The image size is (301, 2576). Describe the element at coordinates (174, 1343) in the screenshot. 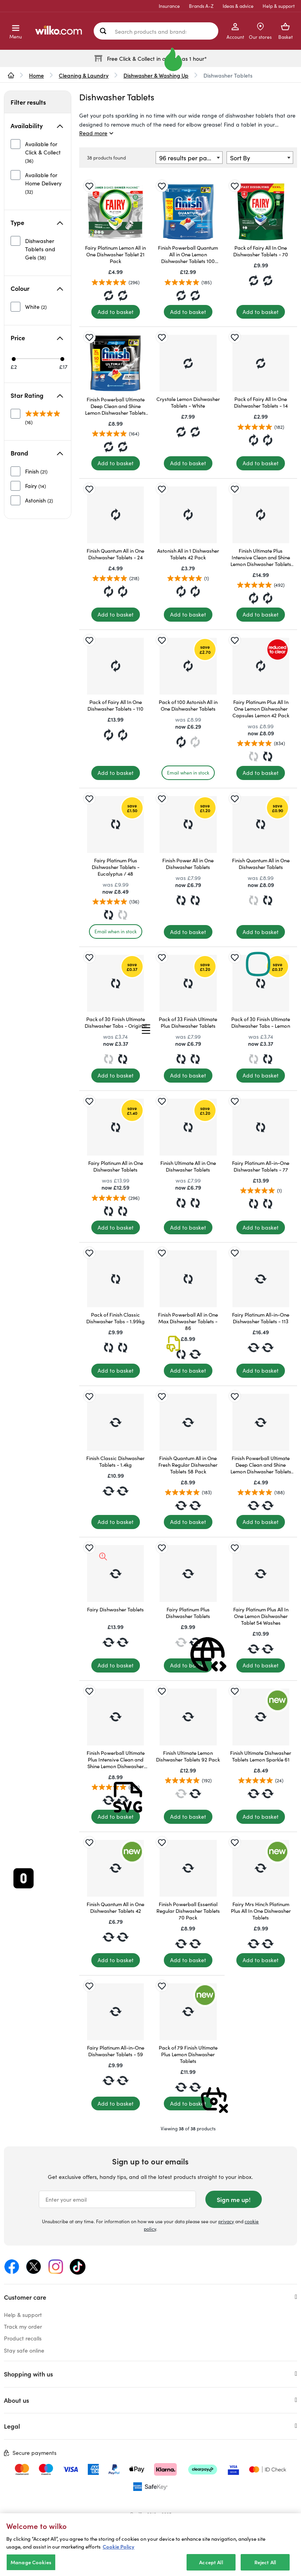

I see `dislike or downvote a document` at that location.